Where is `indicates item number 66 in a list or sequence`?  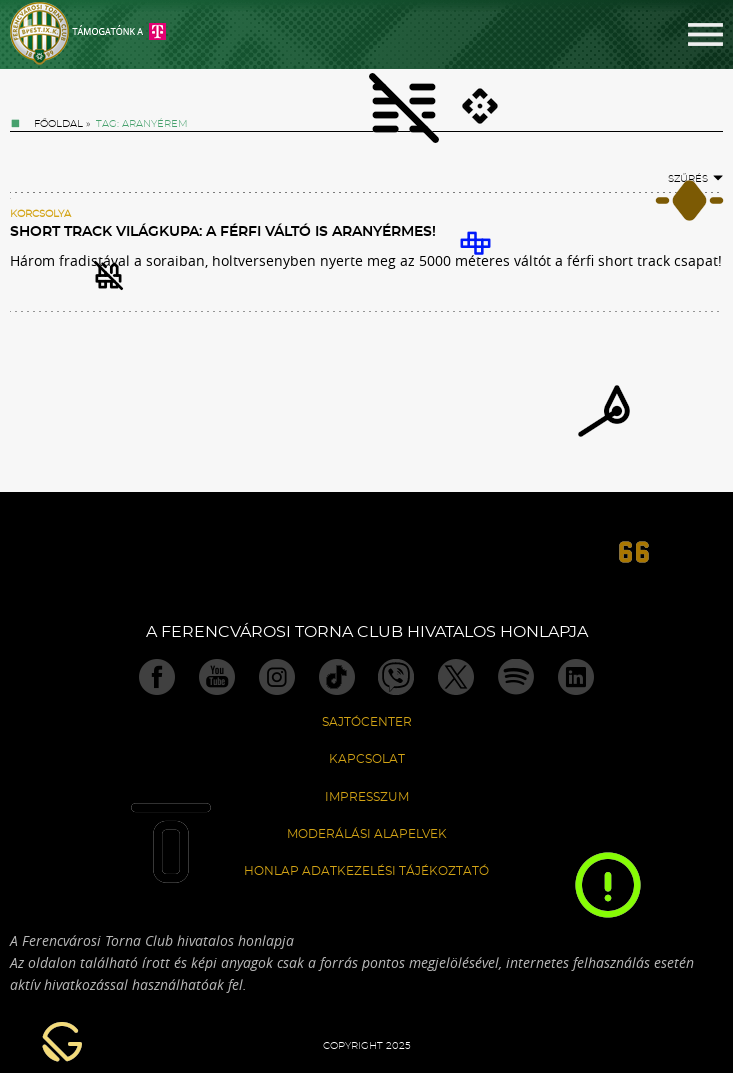
indicates item number 66 in a list or sequence is located at coordinates (634, 552).